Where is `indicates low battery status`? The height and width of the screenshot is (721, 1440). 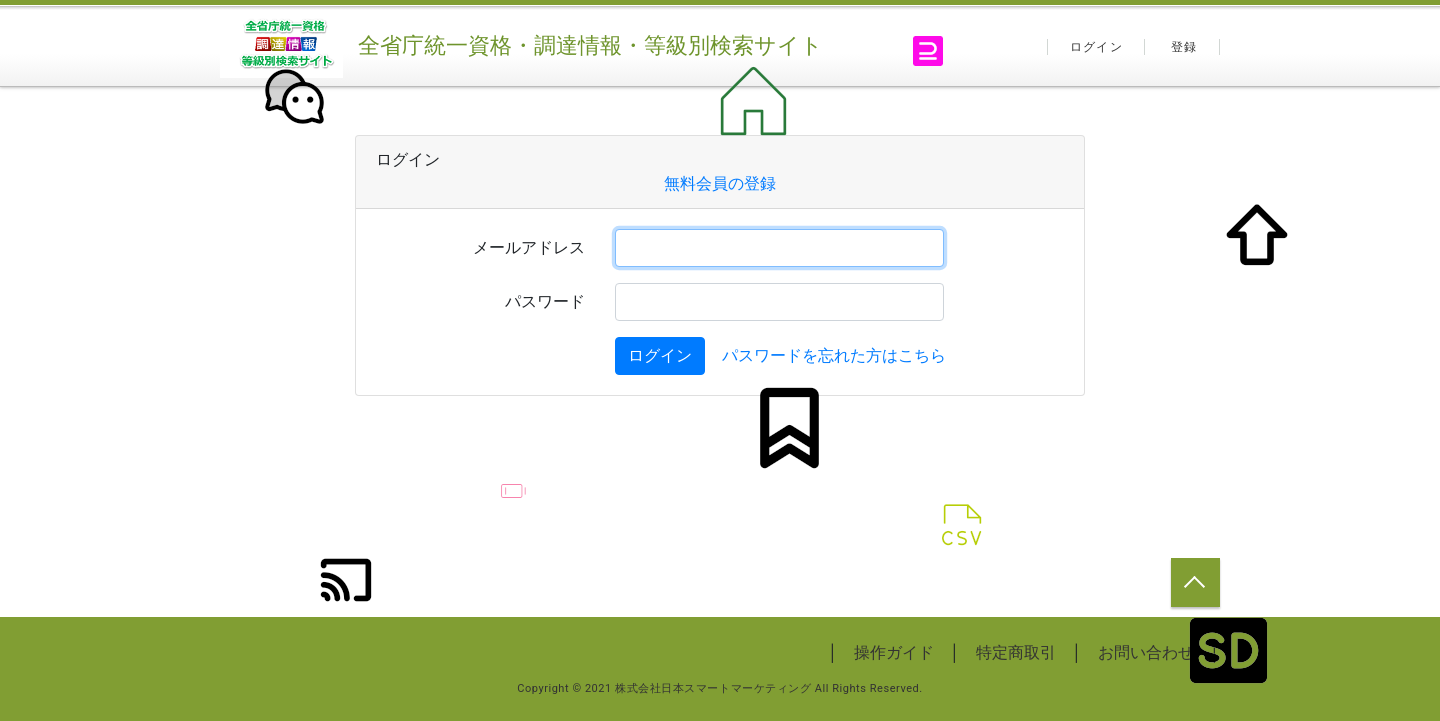
indicates low battery status is located at coordinates (513, 491).